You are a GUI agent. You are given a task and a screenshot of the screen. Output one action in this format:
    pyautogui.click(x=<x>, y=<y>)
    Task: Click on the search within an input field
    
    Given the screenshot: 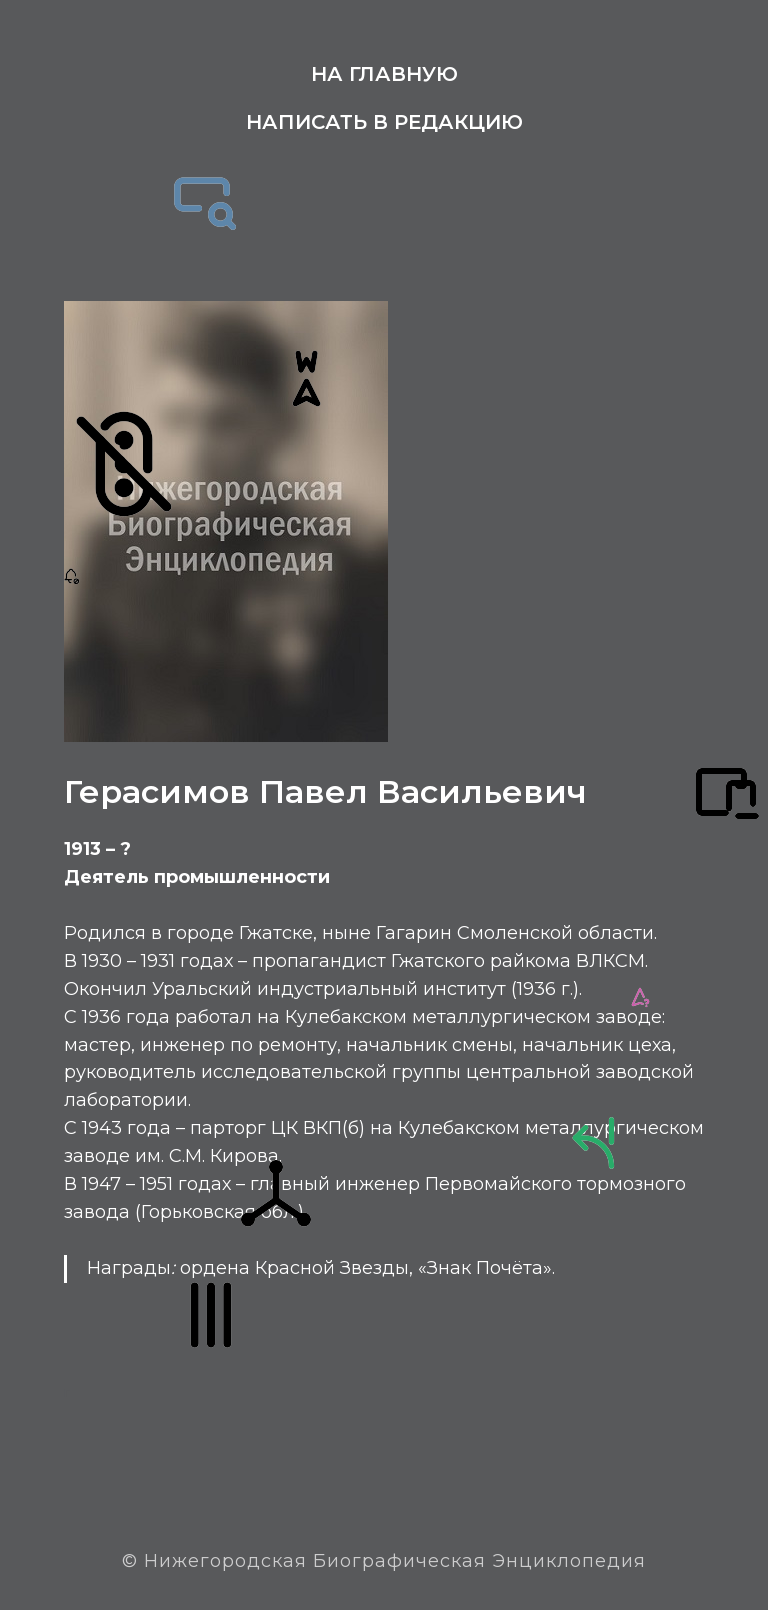 What is the action you would take?
    pyautogui.click(x=202, y=196)
    